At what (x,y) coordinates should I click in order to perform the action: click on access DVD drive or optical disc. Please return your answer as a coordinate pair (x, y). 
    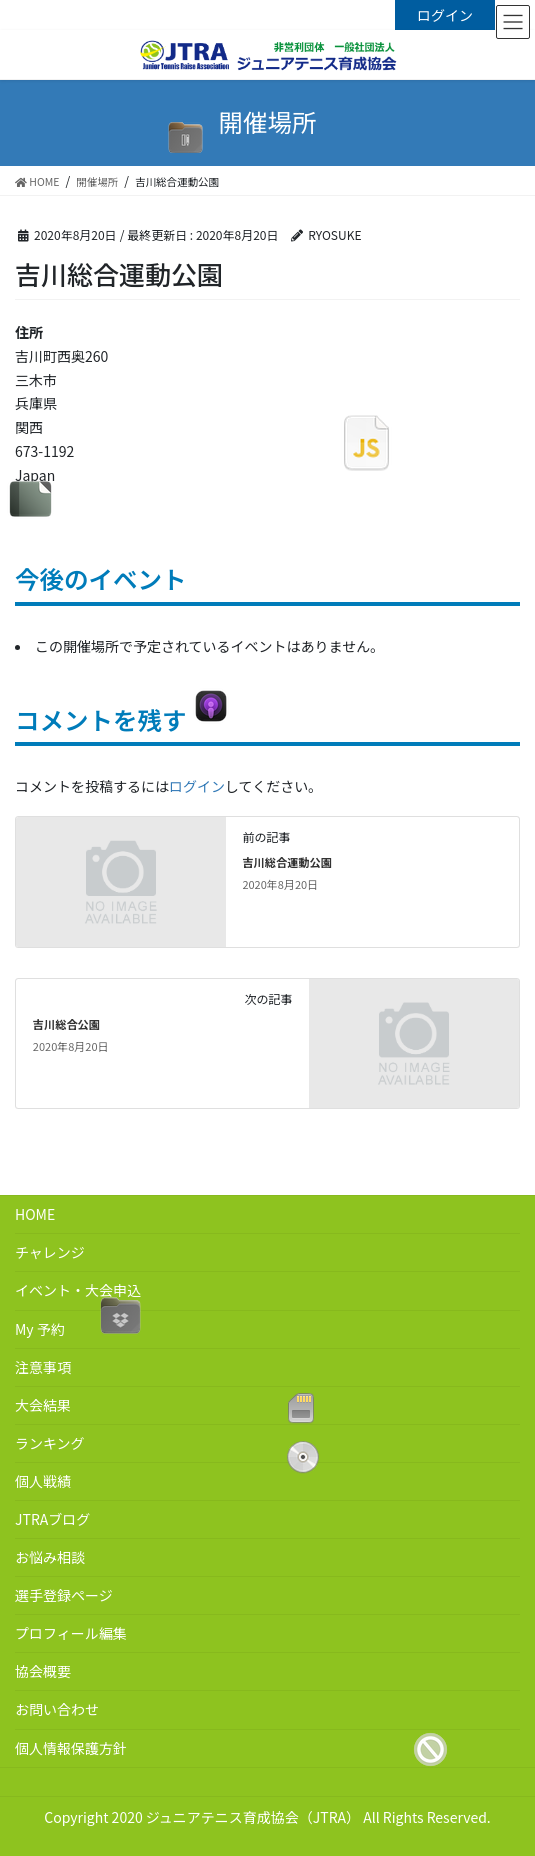
    Looking at the image, I should click on (303, 1457).